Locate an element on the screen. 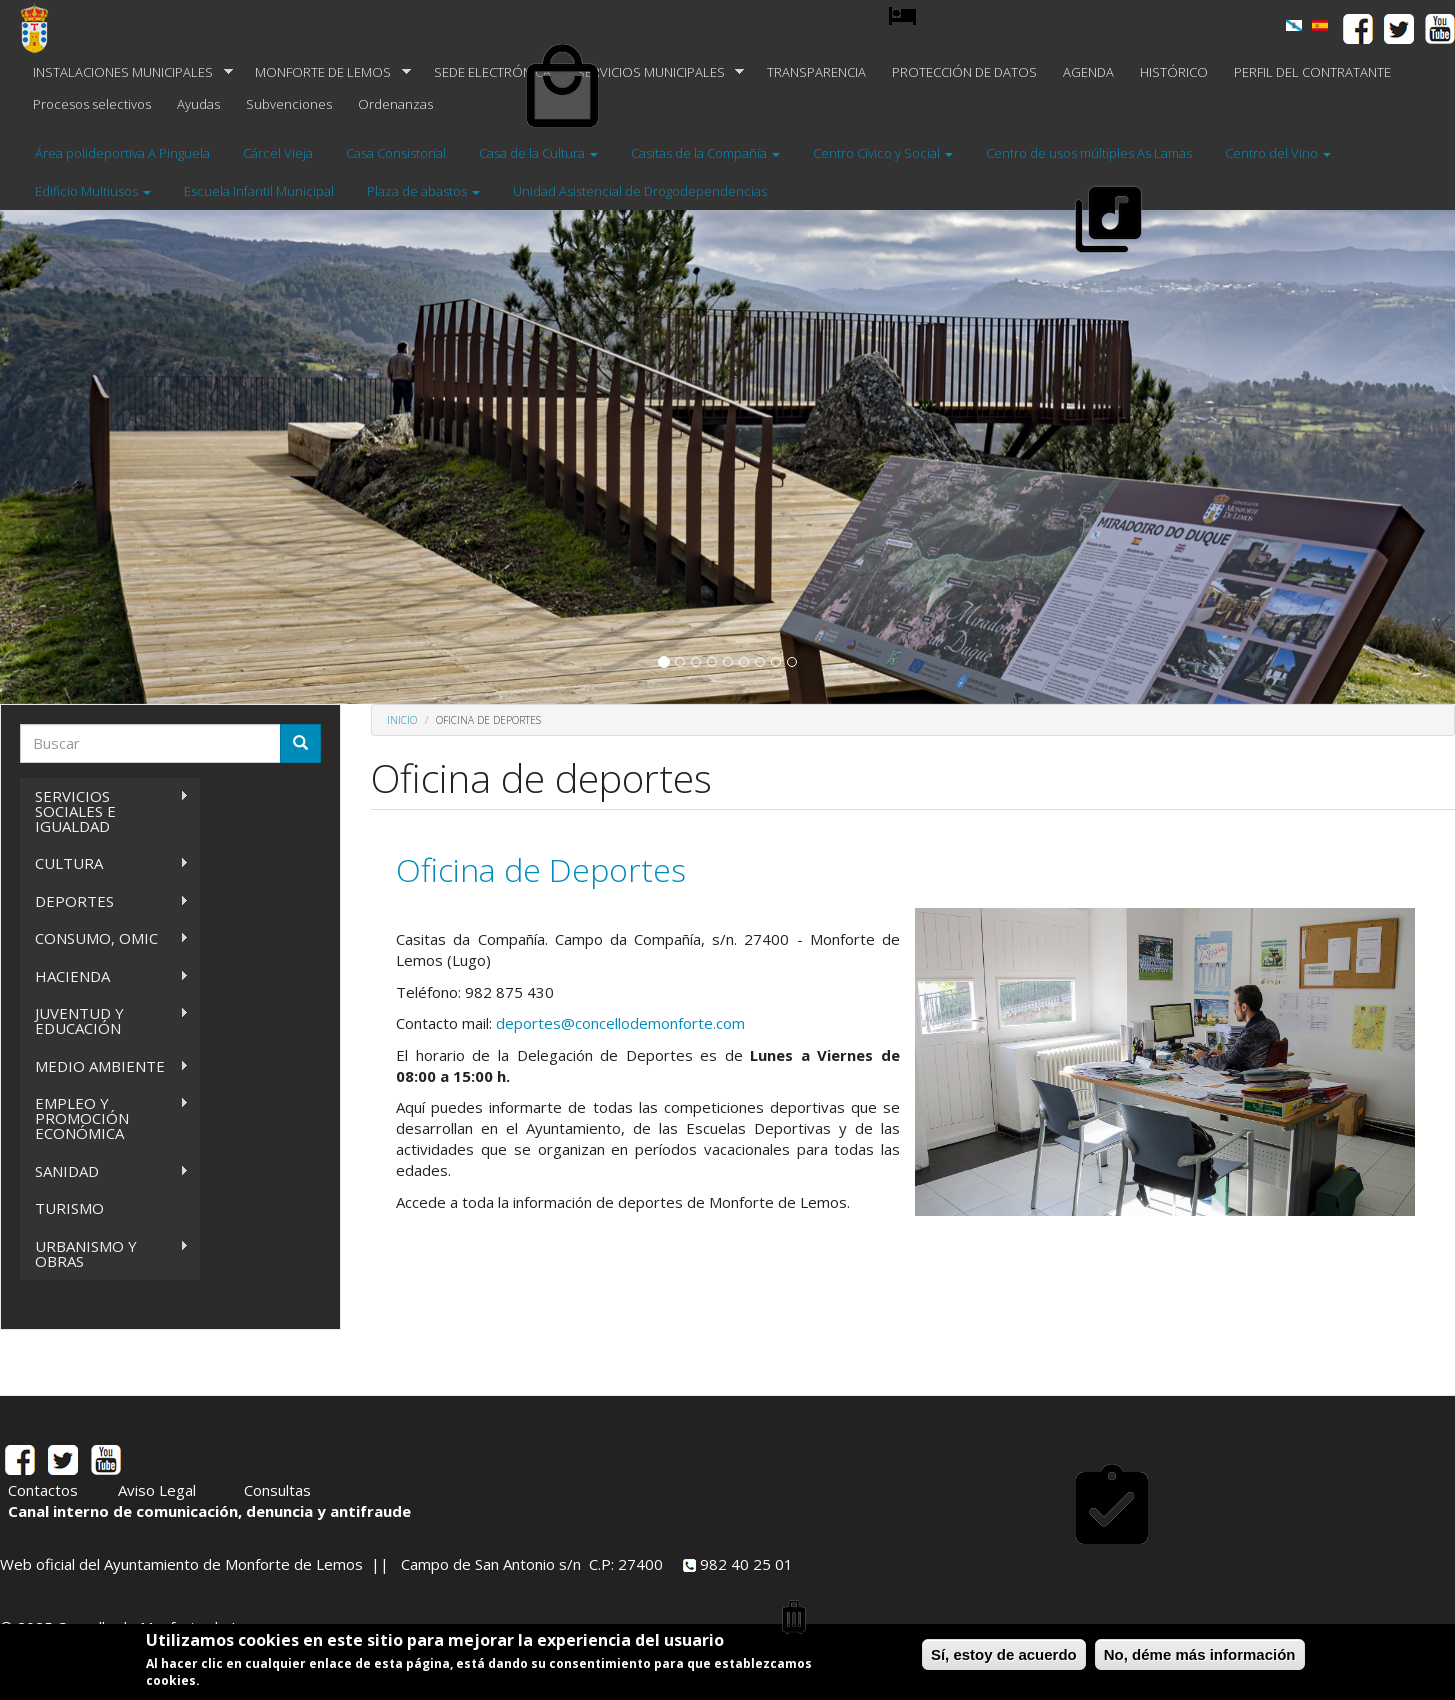  view completed tasks or assignments is located at coordinates (1112, 1508).